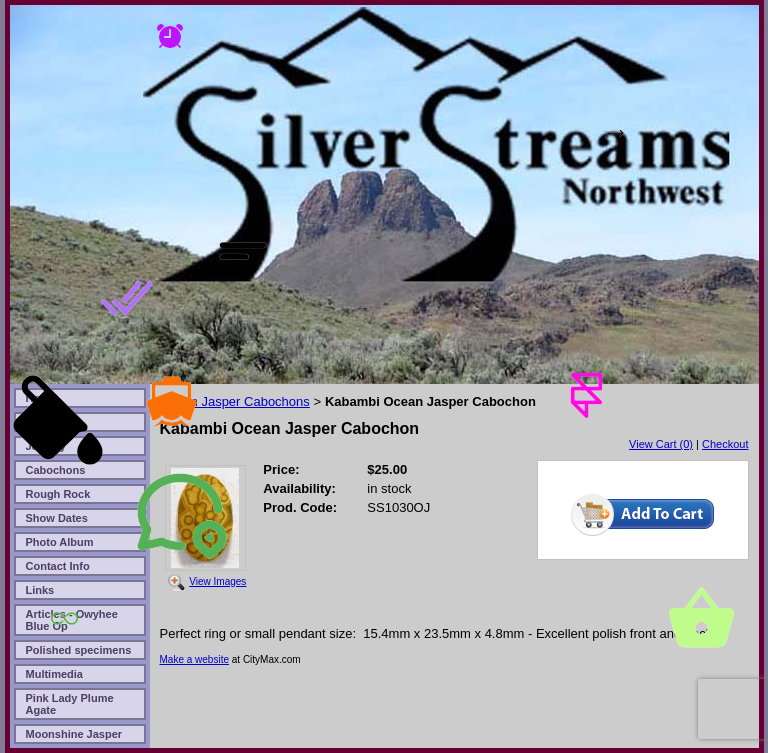 This screenshot has width=768, height=753. Describe the element at coordinates (127, 298) in the screenshot. I see `indicates message has been read or delivered` at that location.